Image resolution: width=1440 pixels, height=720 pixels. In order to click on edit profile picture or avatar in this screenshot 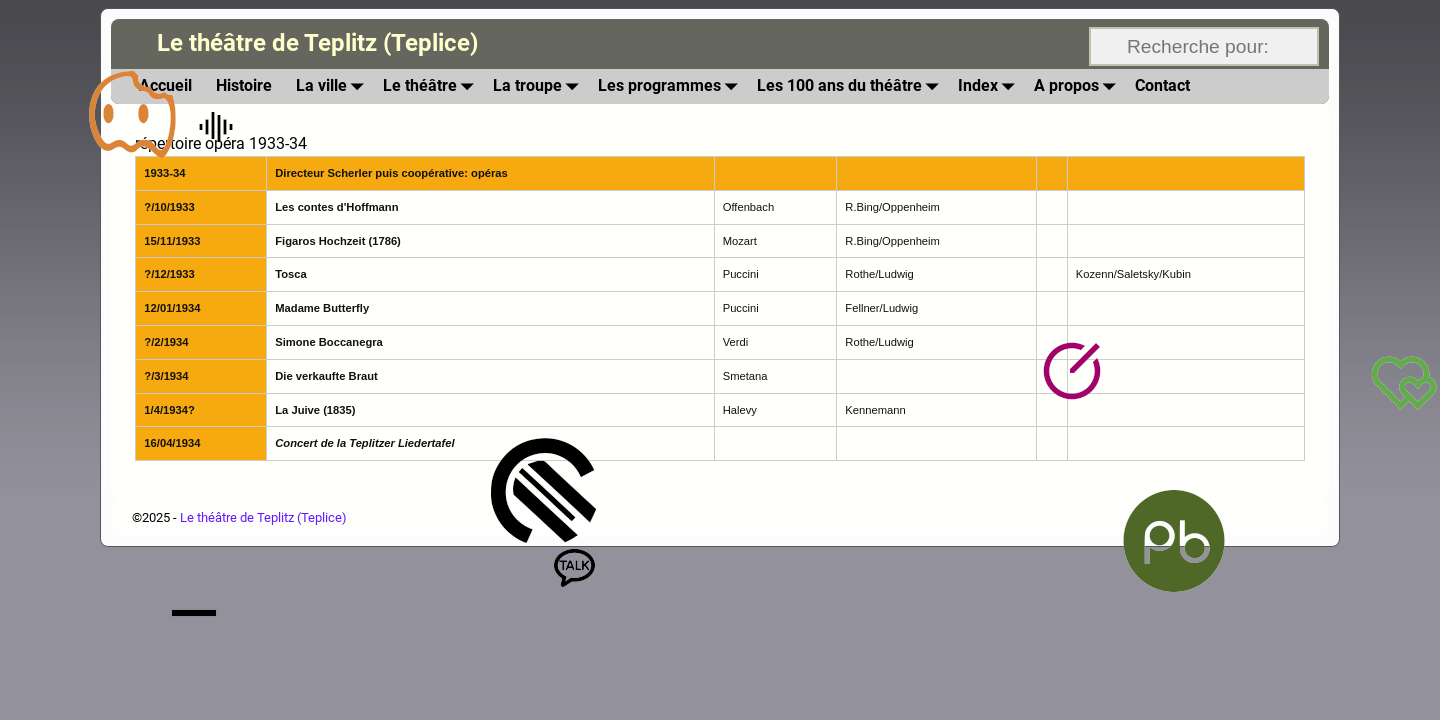, I will do `click(1072, 371)`.